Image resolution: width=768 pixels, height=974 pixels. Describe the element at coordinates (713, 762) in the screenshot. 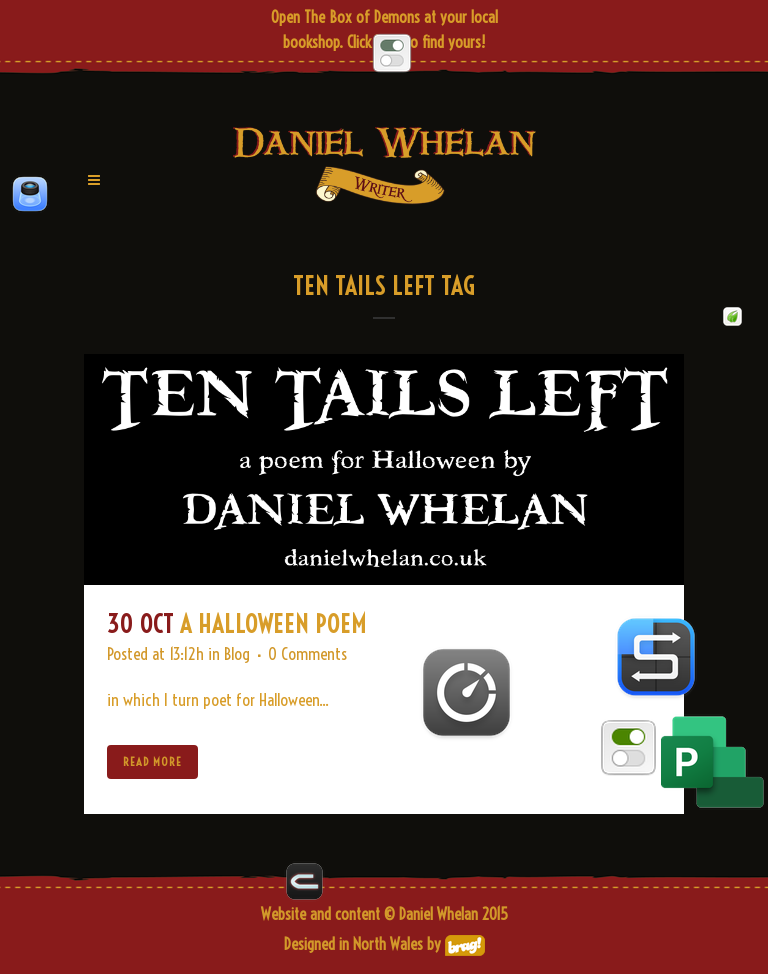

I see `open Microsoft Project application` at that location.